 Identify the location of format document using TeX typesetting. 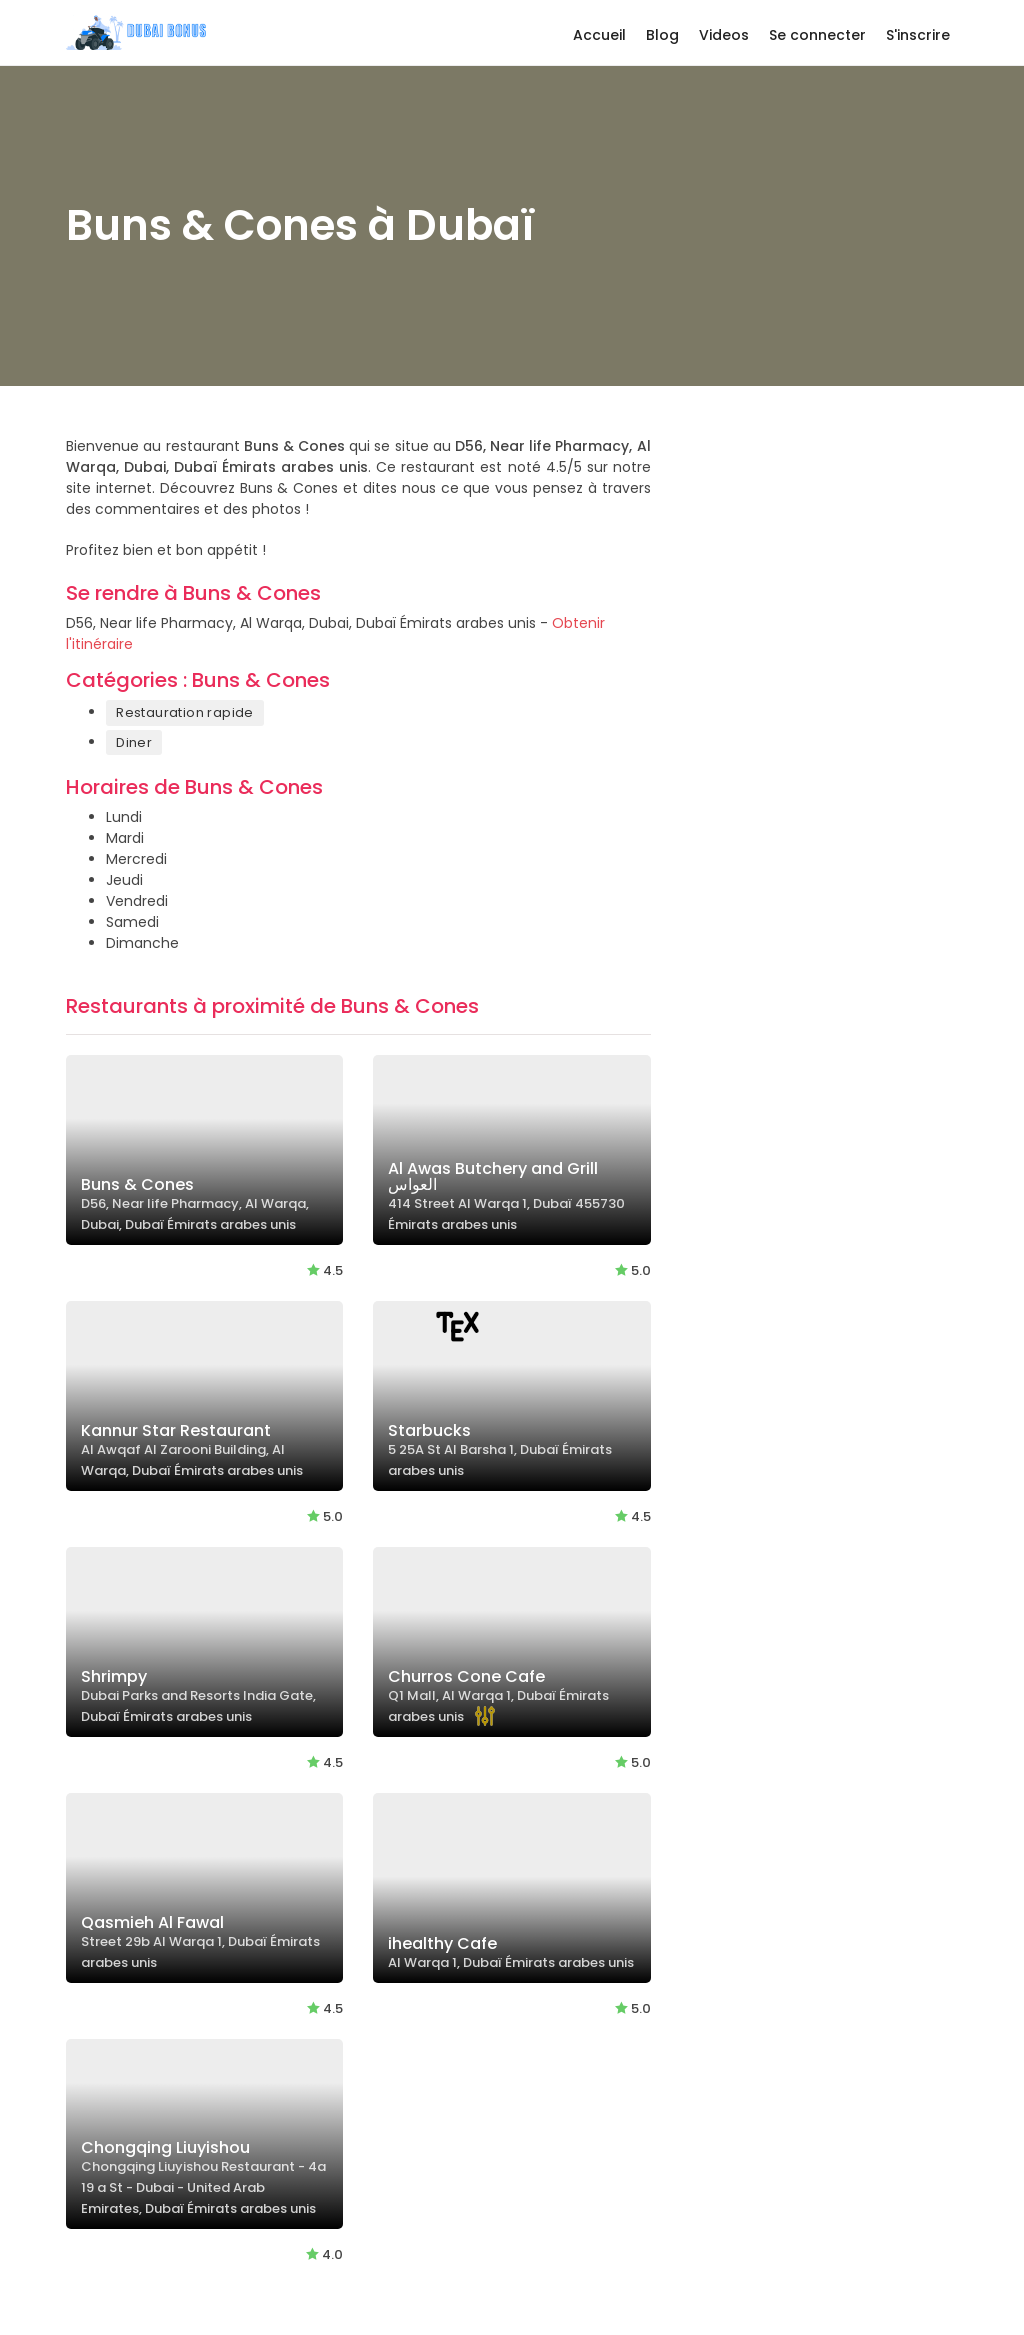
(457, 1324).